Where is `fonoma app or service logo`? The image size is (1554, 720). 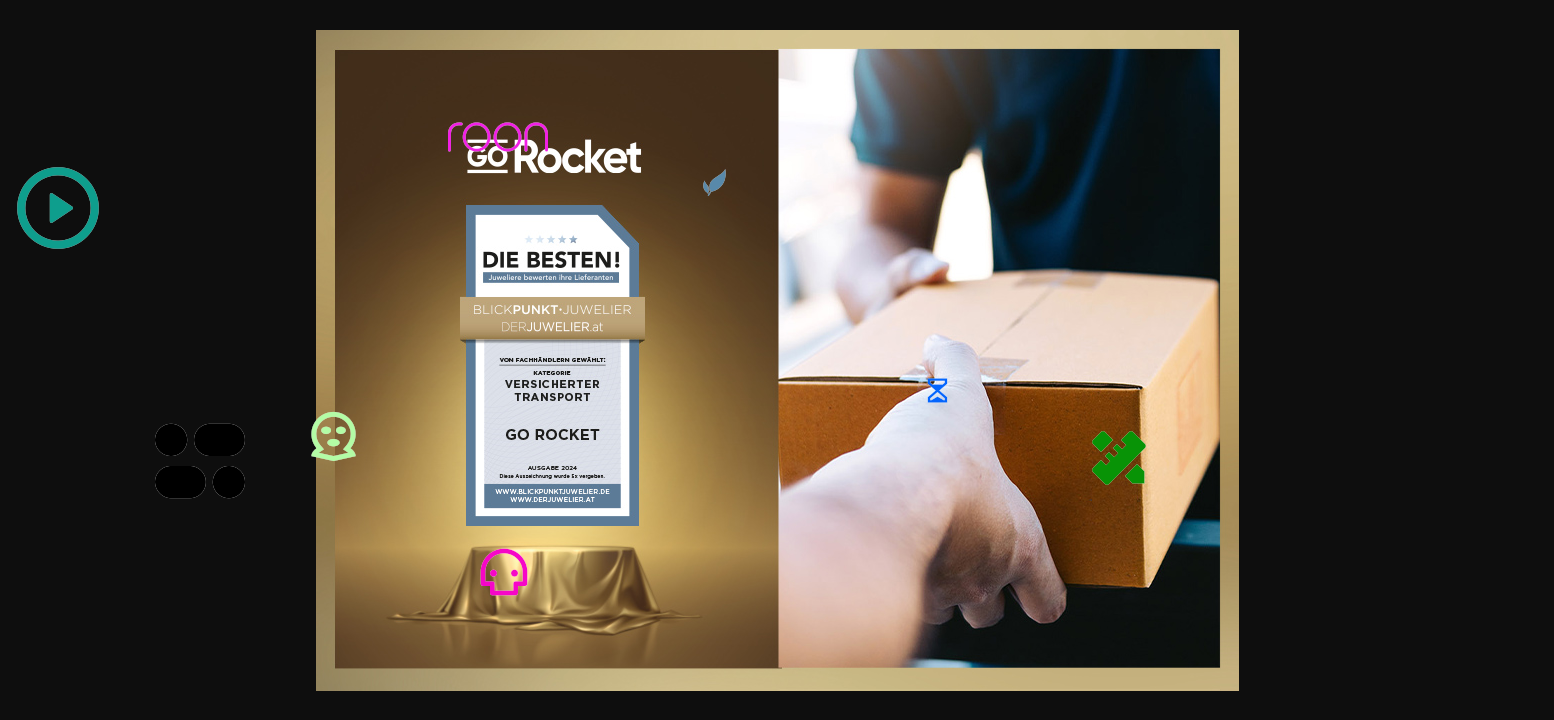
fonoma app or service logo is located at coordinates (200, 461).